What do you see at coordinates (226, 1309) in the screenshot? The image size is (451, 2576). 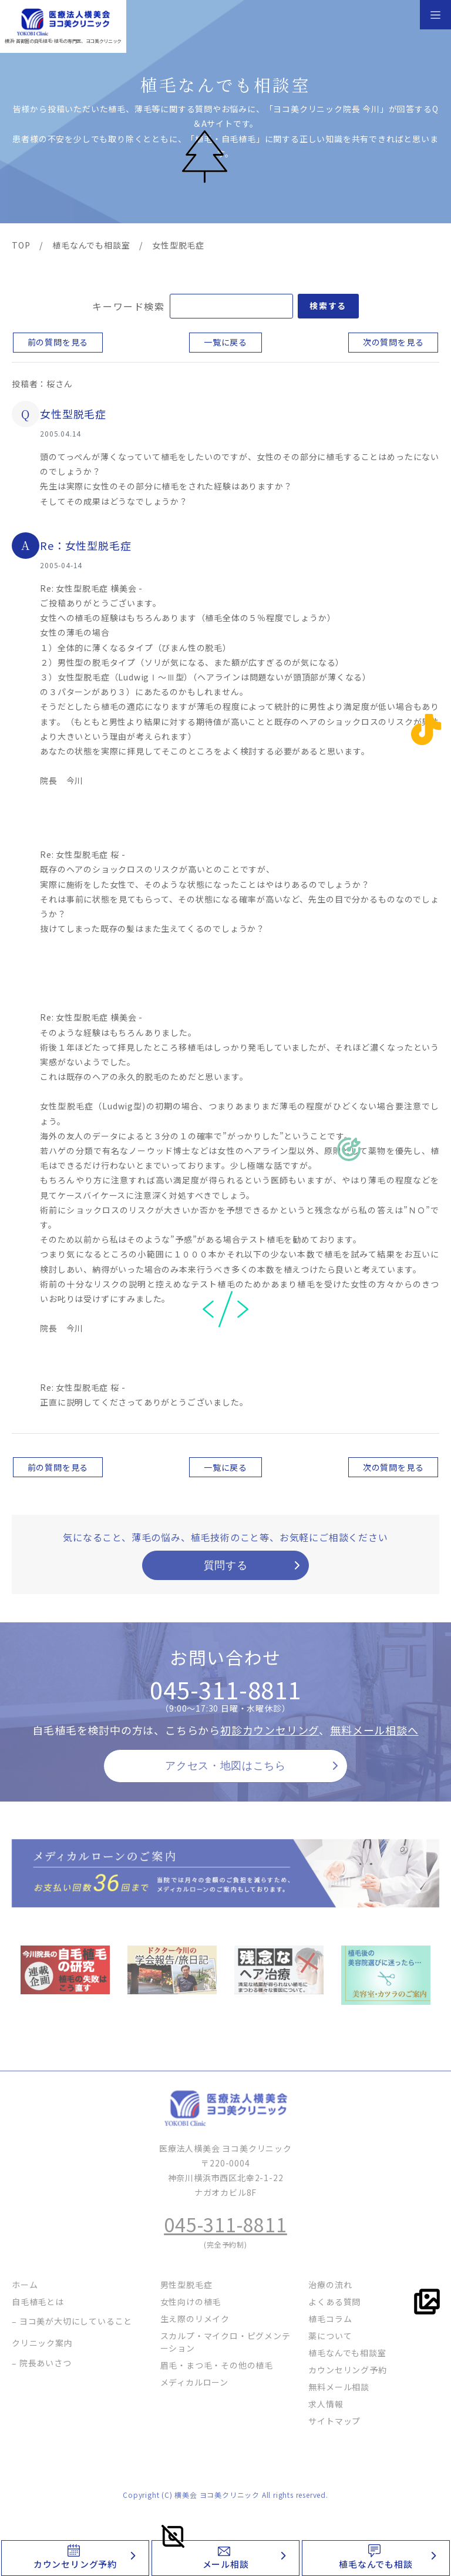 I see `view or edit source code` at bounding box center [226, 1309].